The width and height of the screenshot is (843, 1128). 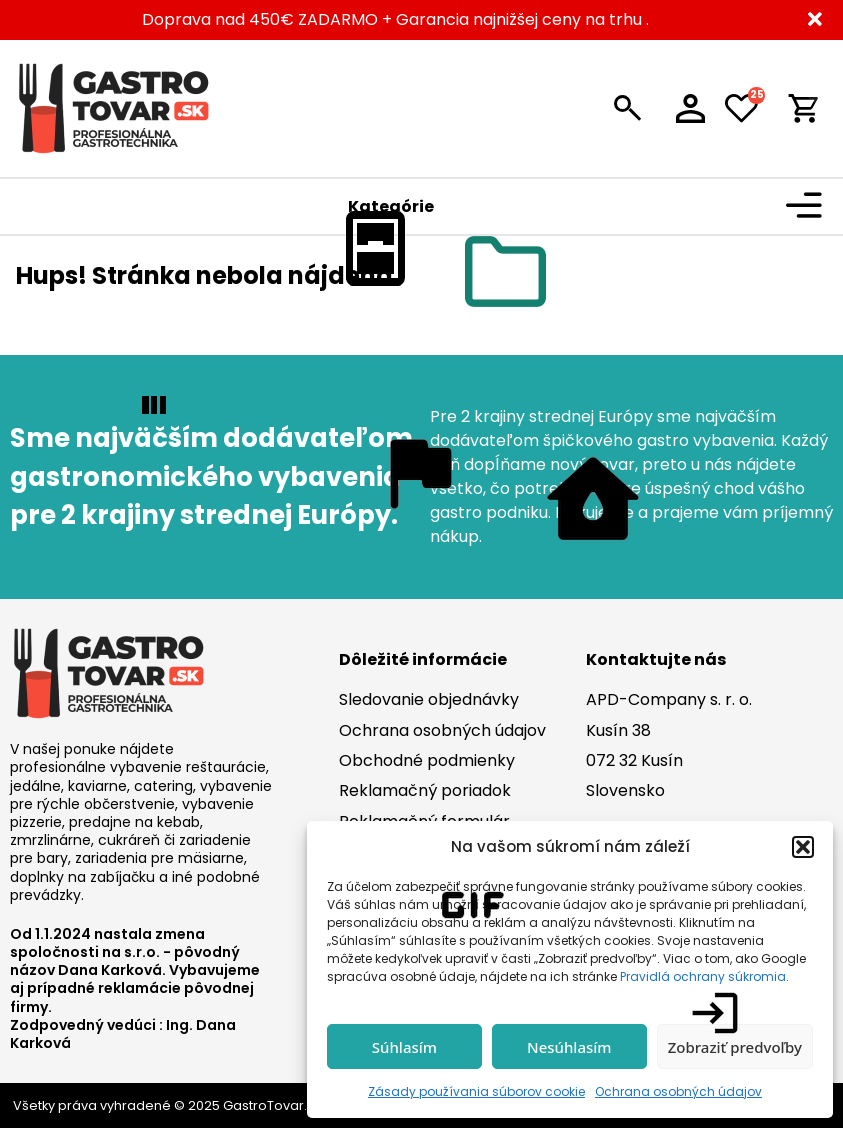 What do you see at coordinates (419, 472) in the screenshot?
I see `flag or bookmark this item` at bounding box center [419, 472].